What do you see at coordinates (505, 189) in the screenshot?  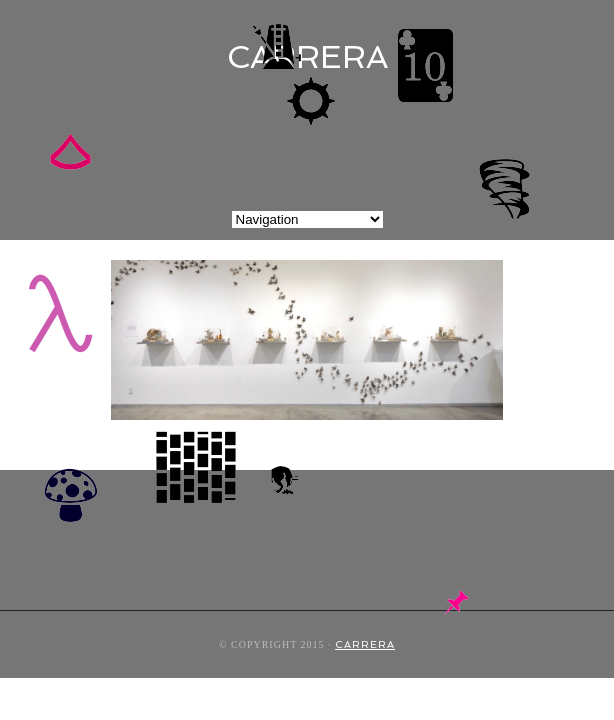 I see `indicates severe weather alert or tornado warning` at bounding box center [505, 189].